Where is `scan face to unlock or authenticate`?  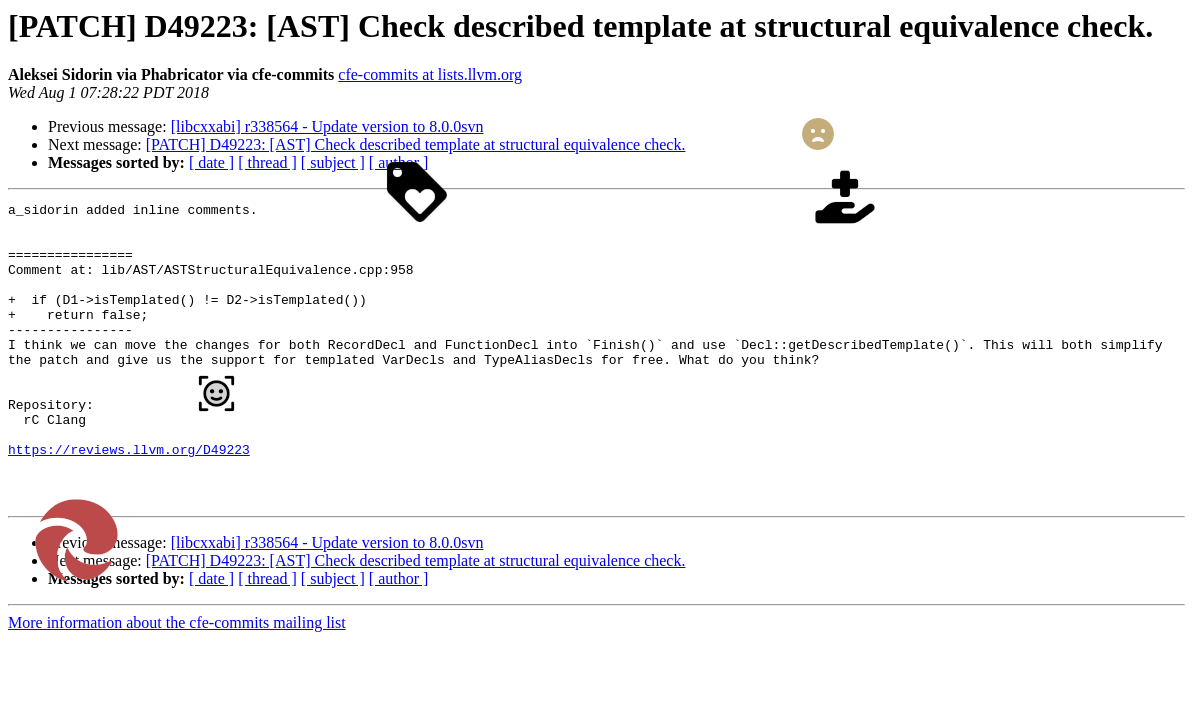
scan face to unlock or authenticate is located at coordinates (216, 393).